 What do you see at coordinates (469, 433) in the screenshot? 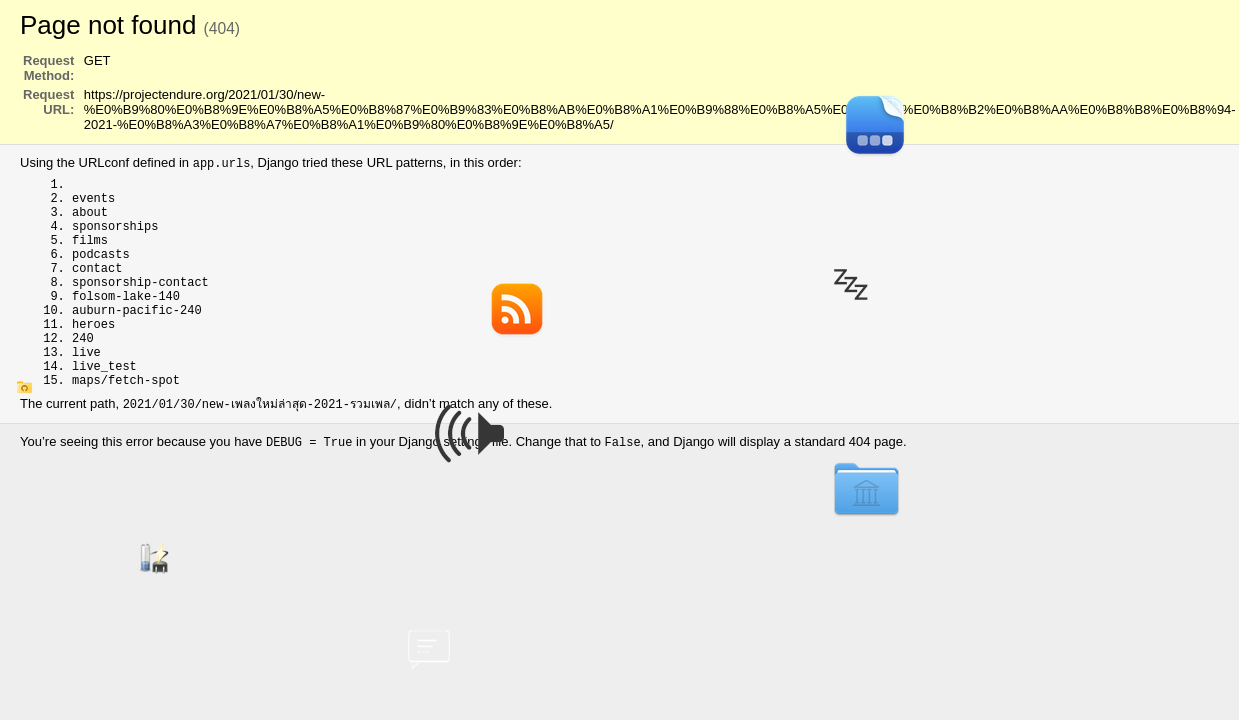
I see `adjust speaker volume settings` at bounding box center [469, 433].